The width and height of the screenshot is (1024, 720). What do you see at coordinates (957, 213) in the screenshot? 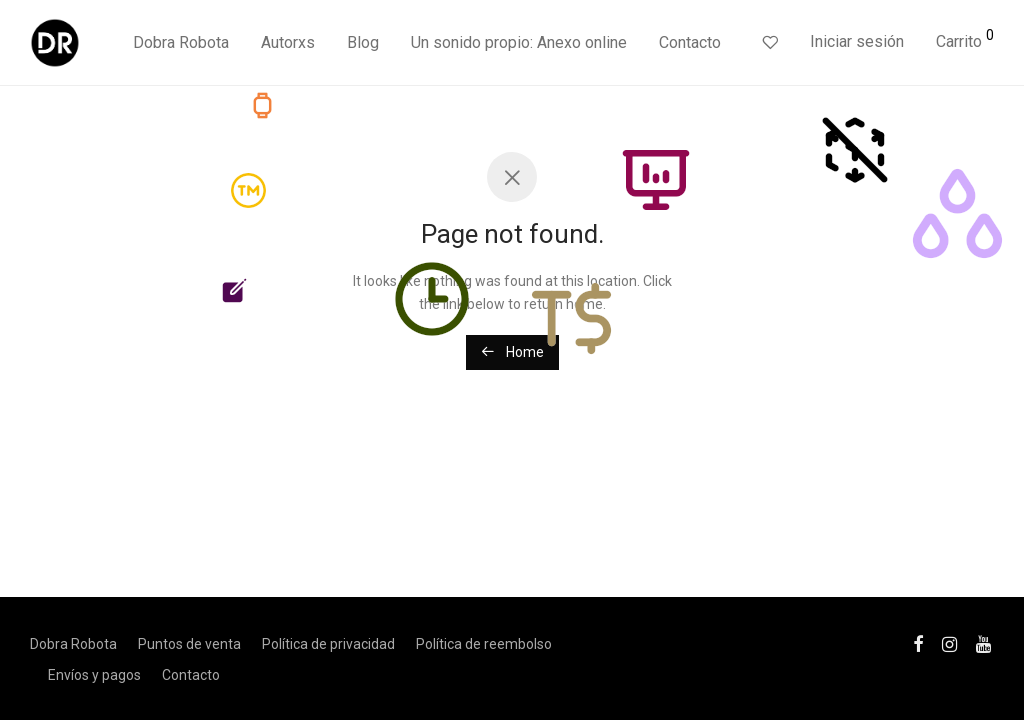
I see `adjust humidity settings` at bounding box center [957, 213].